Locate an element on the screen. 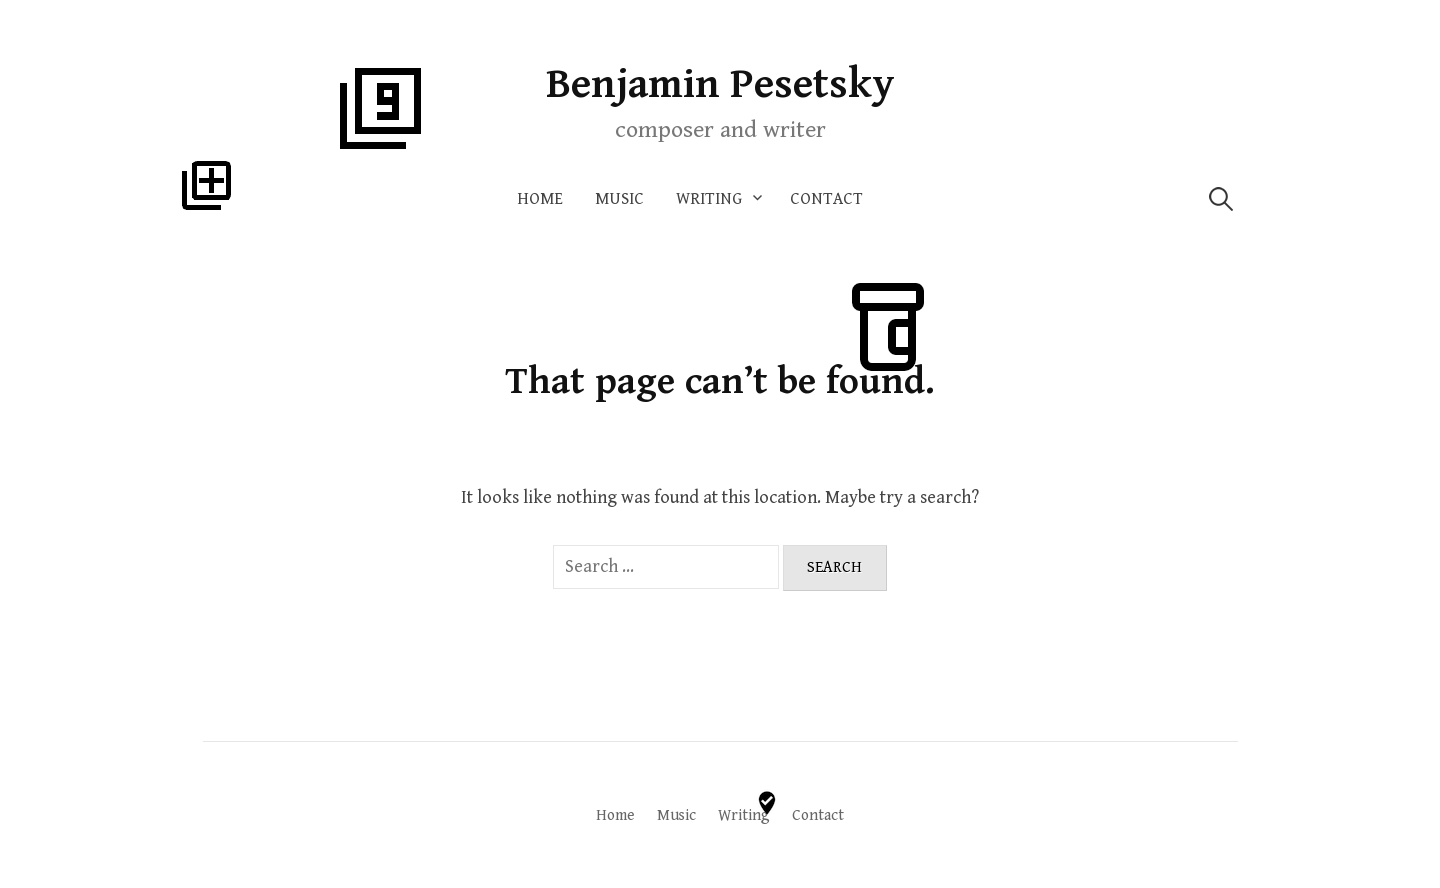 The width and height of the screenshot is (1440, 888). confirm or select a location is located at coordinates (767, 803).